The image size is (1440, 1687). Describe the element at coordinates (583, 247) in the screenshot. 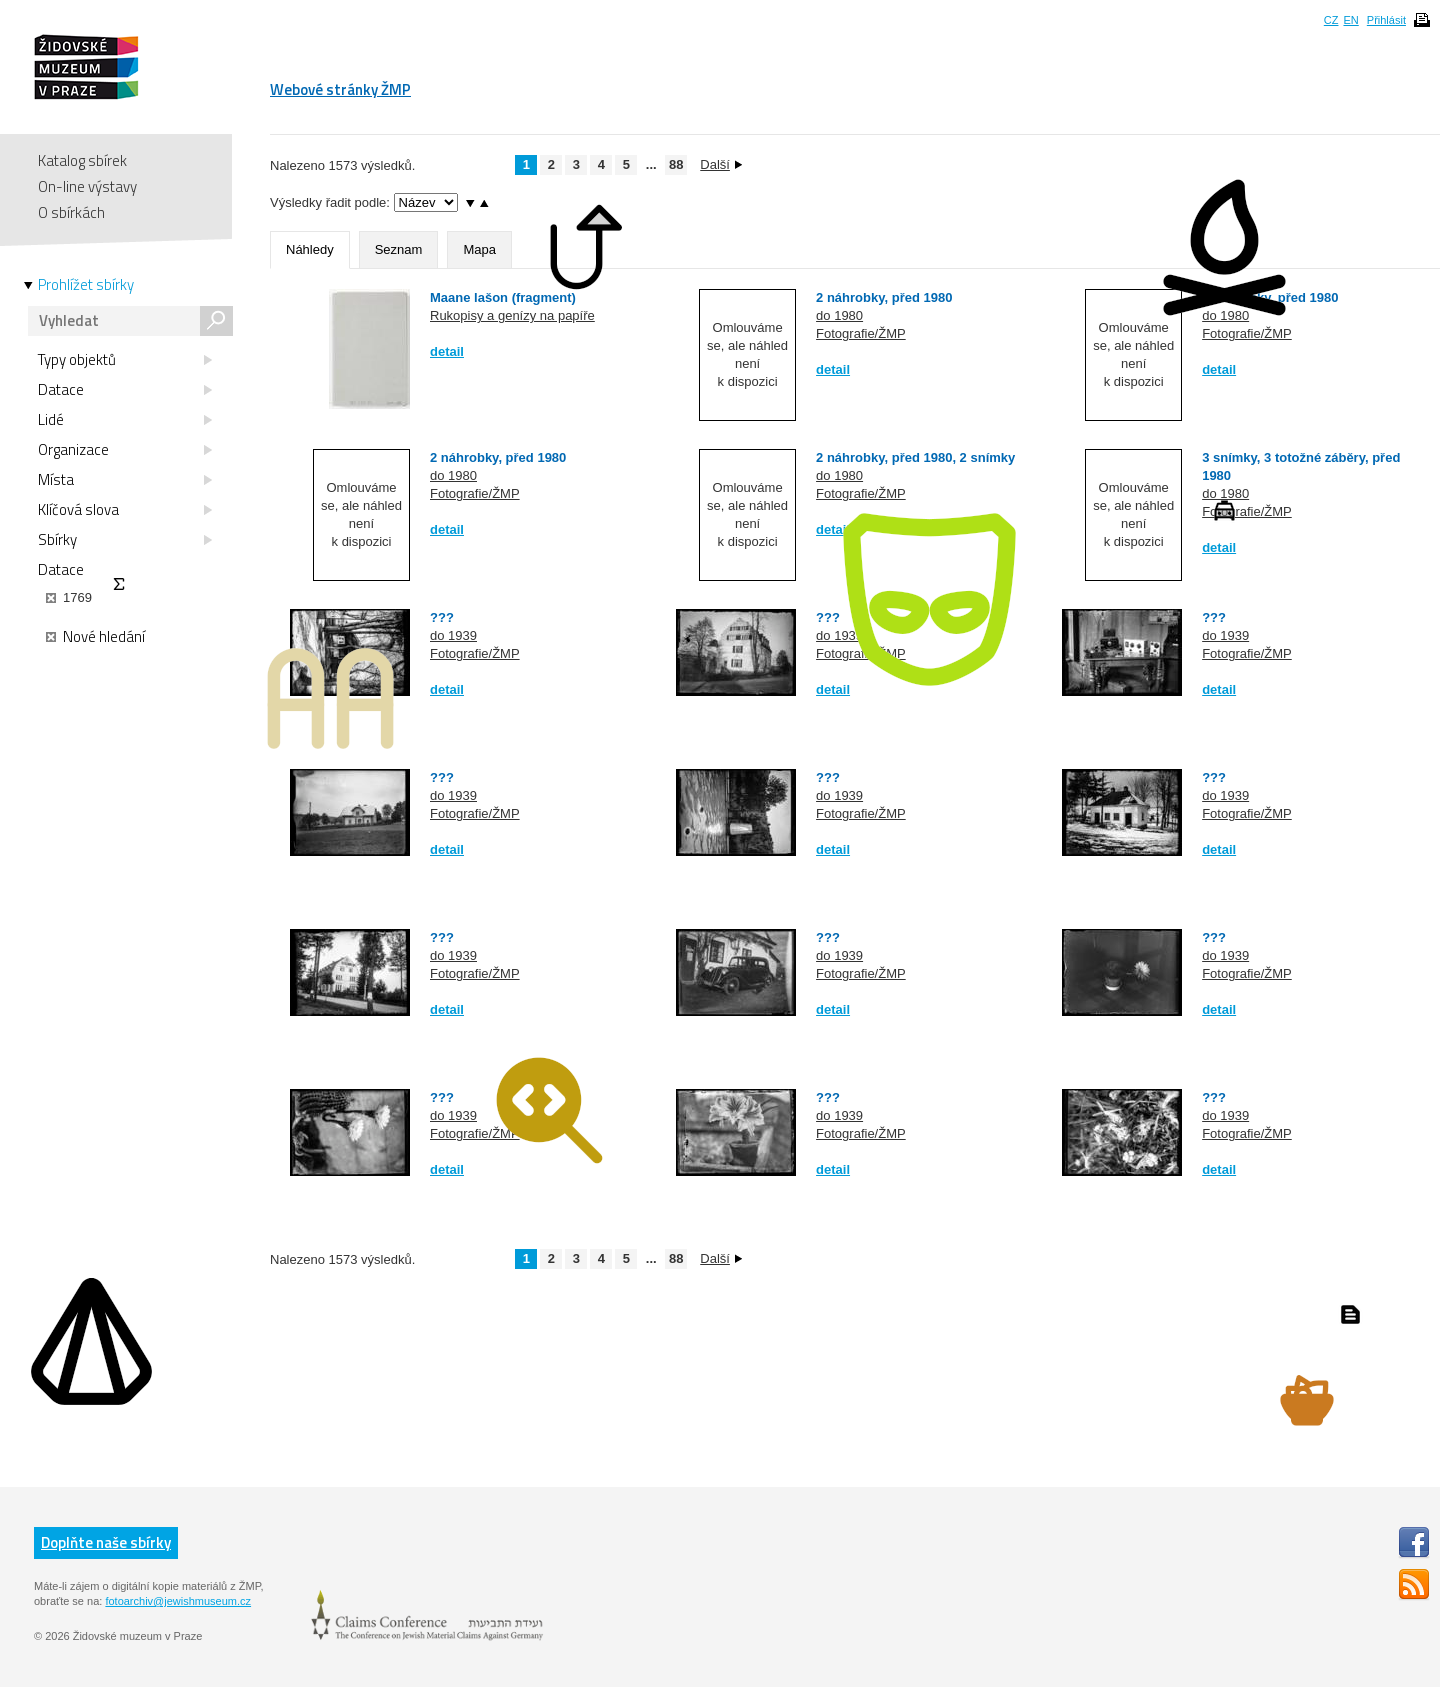

I see `redo or repeat the last action` at that location.